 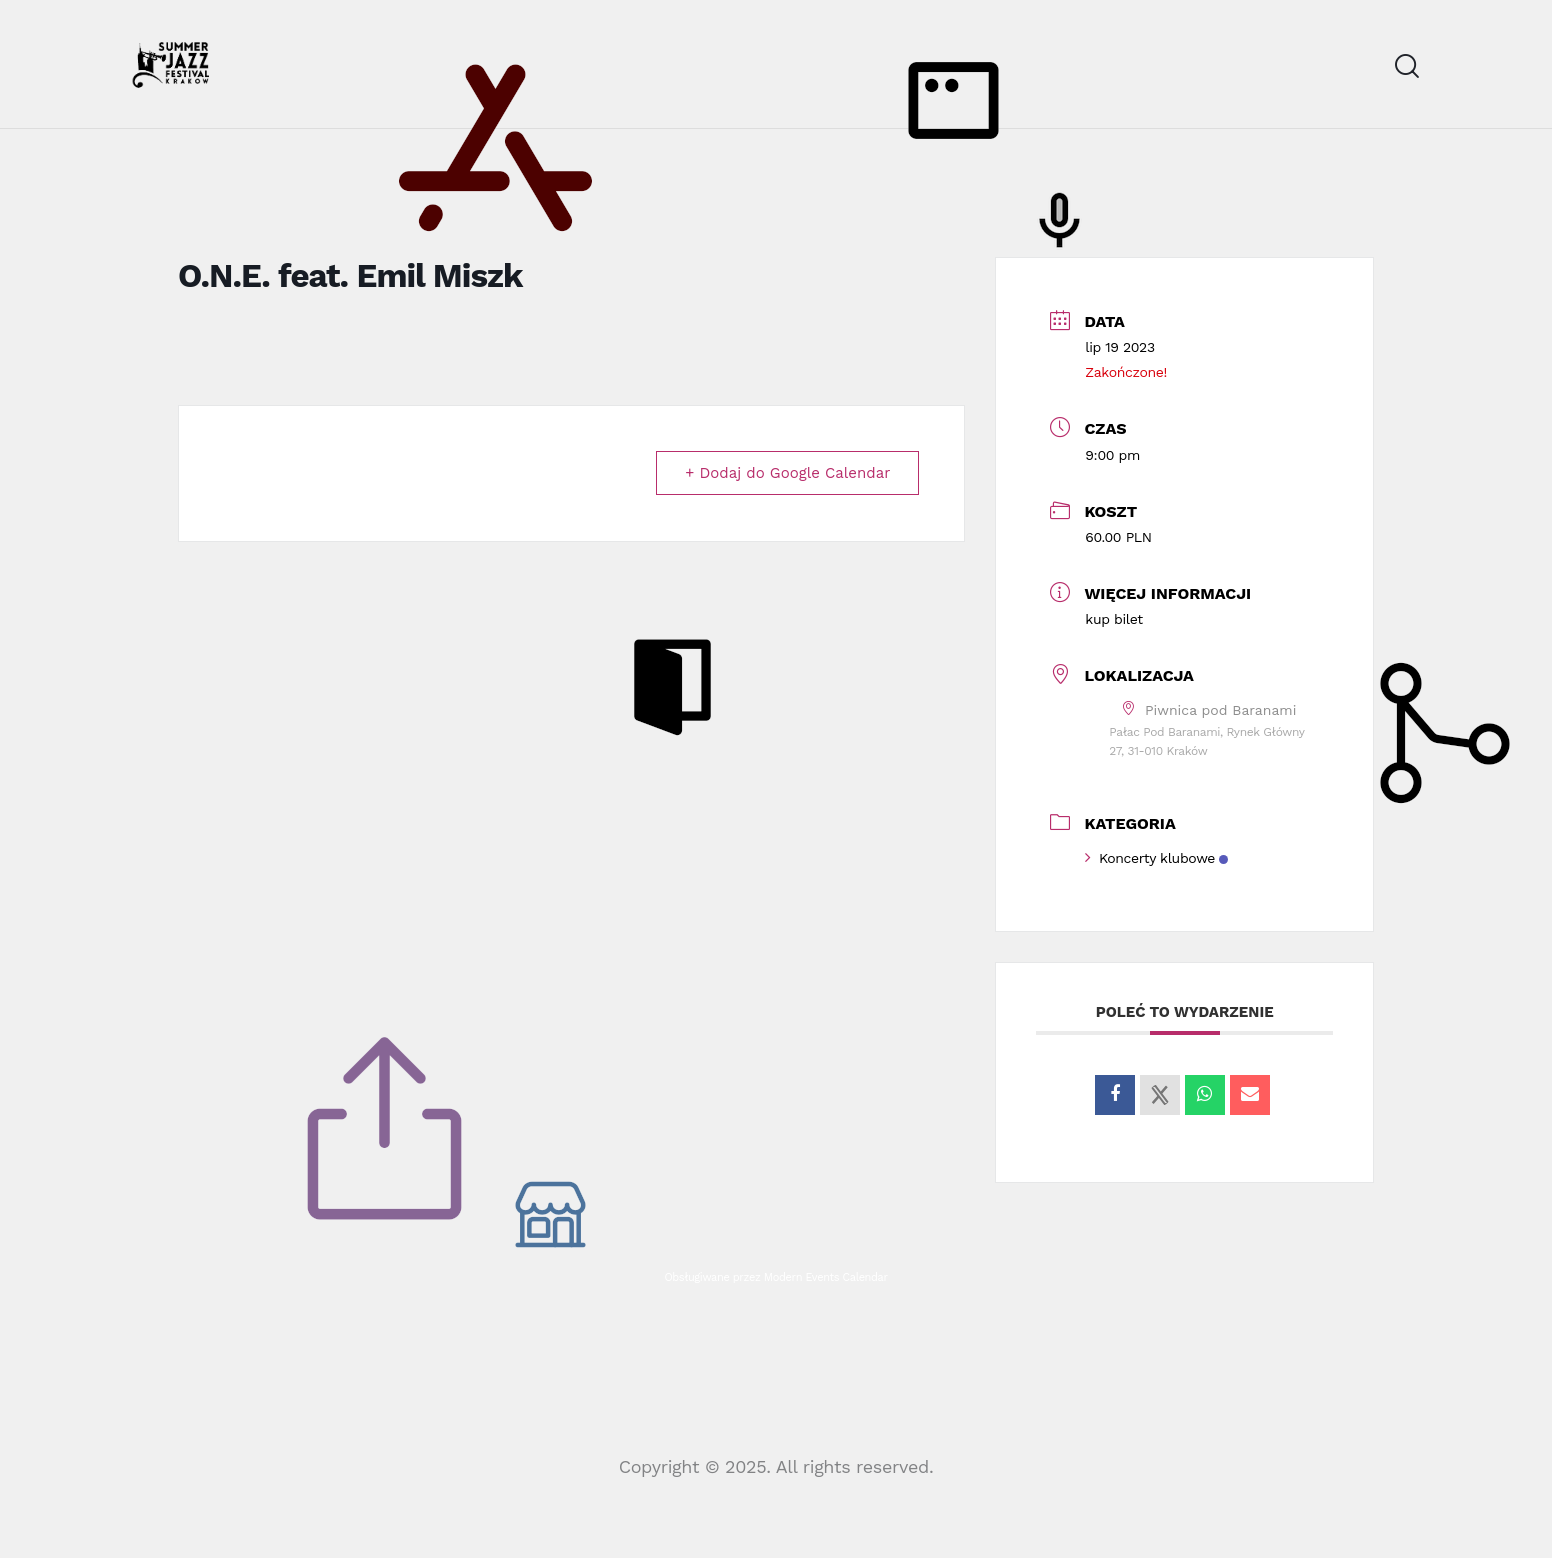 What do you see at coordinates (550, 1214) in the screenshot?
I see `browse or access the store` at bounding box center [550, 1214].